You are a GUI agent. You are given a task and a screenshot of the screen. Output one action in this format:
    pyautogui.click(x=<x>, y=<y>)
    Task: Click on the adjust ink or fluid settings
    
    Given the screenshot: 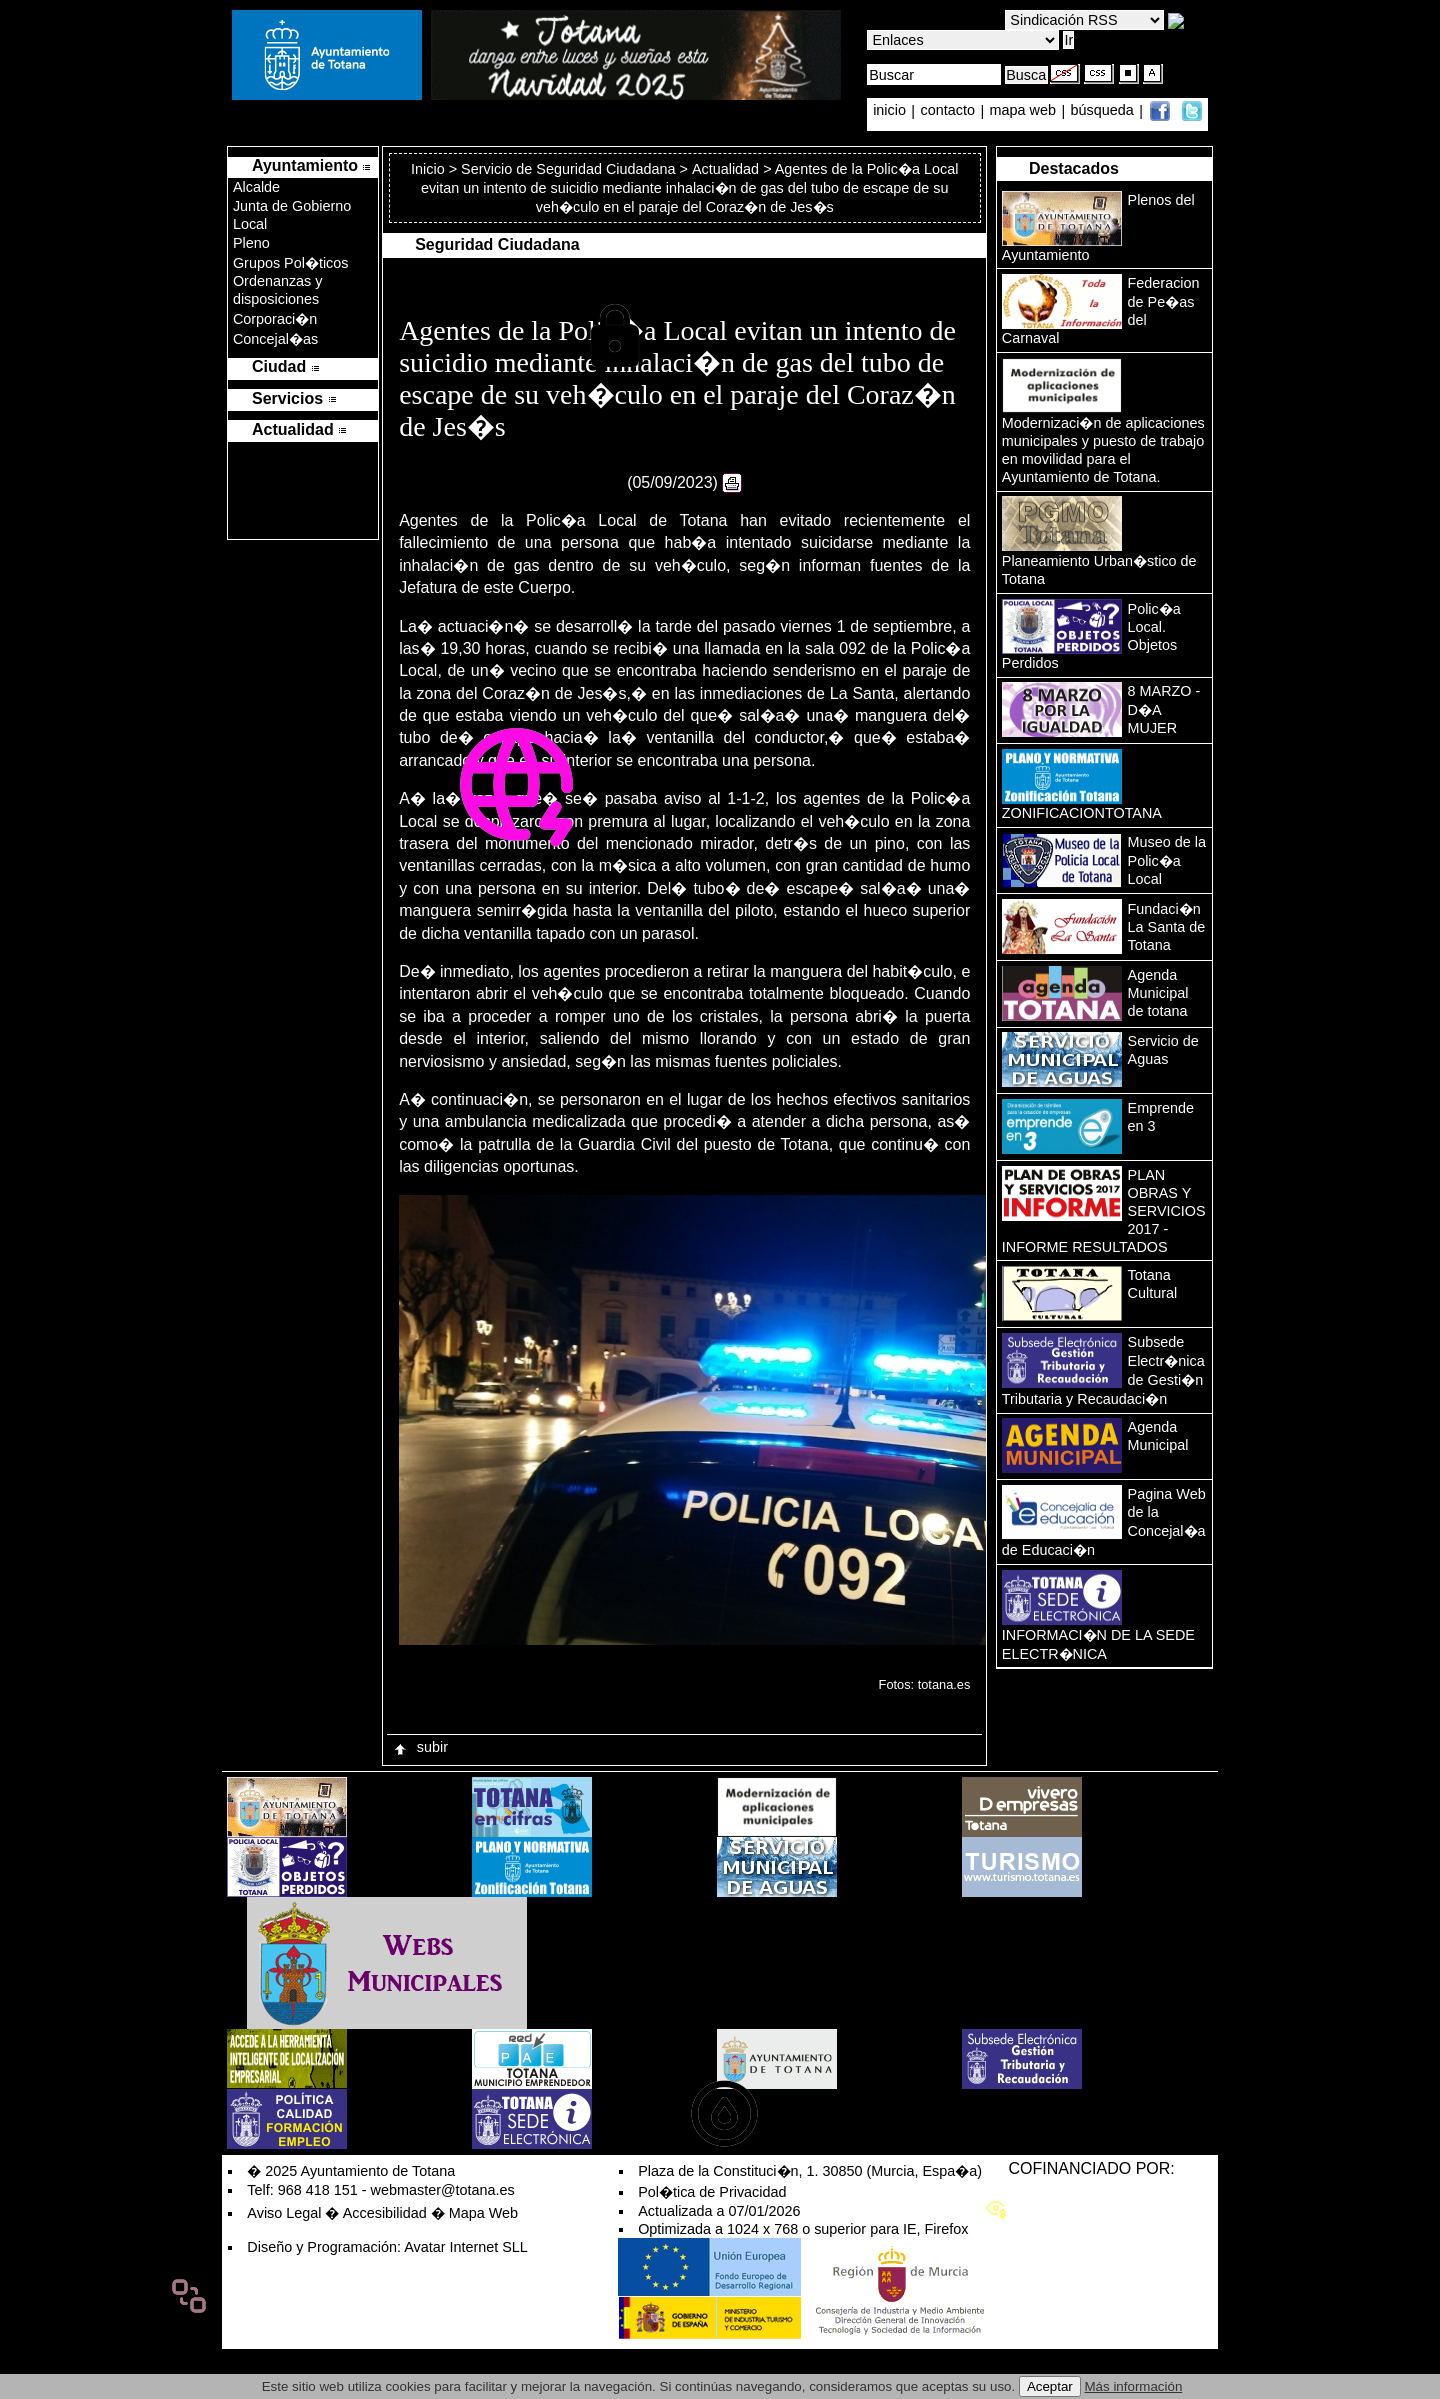 What is the action you would take?
    pyautogui.click(x=724, y=2113)
    